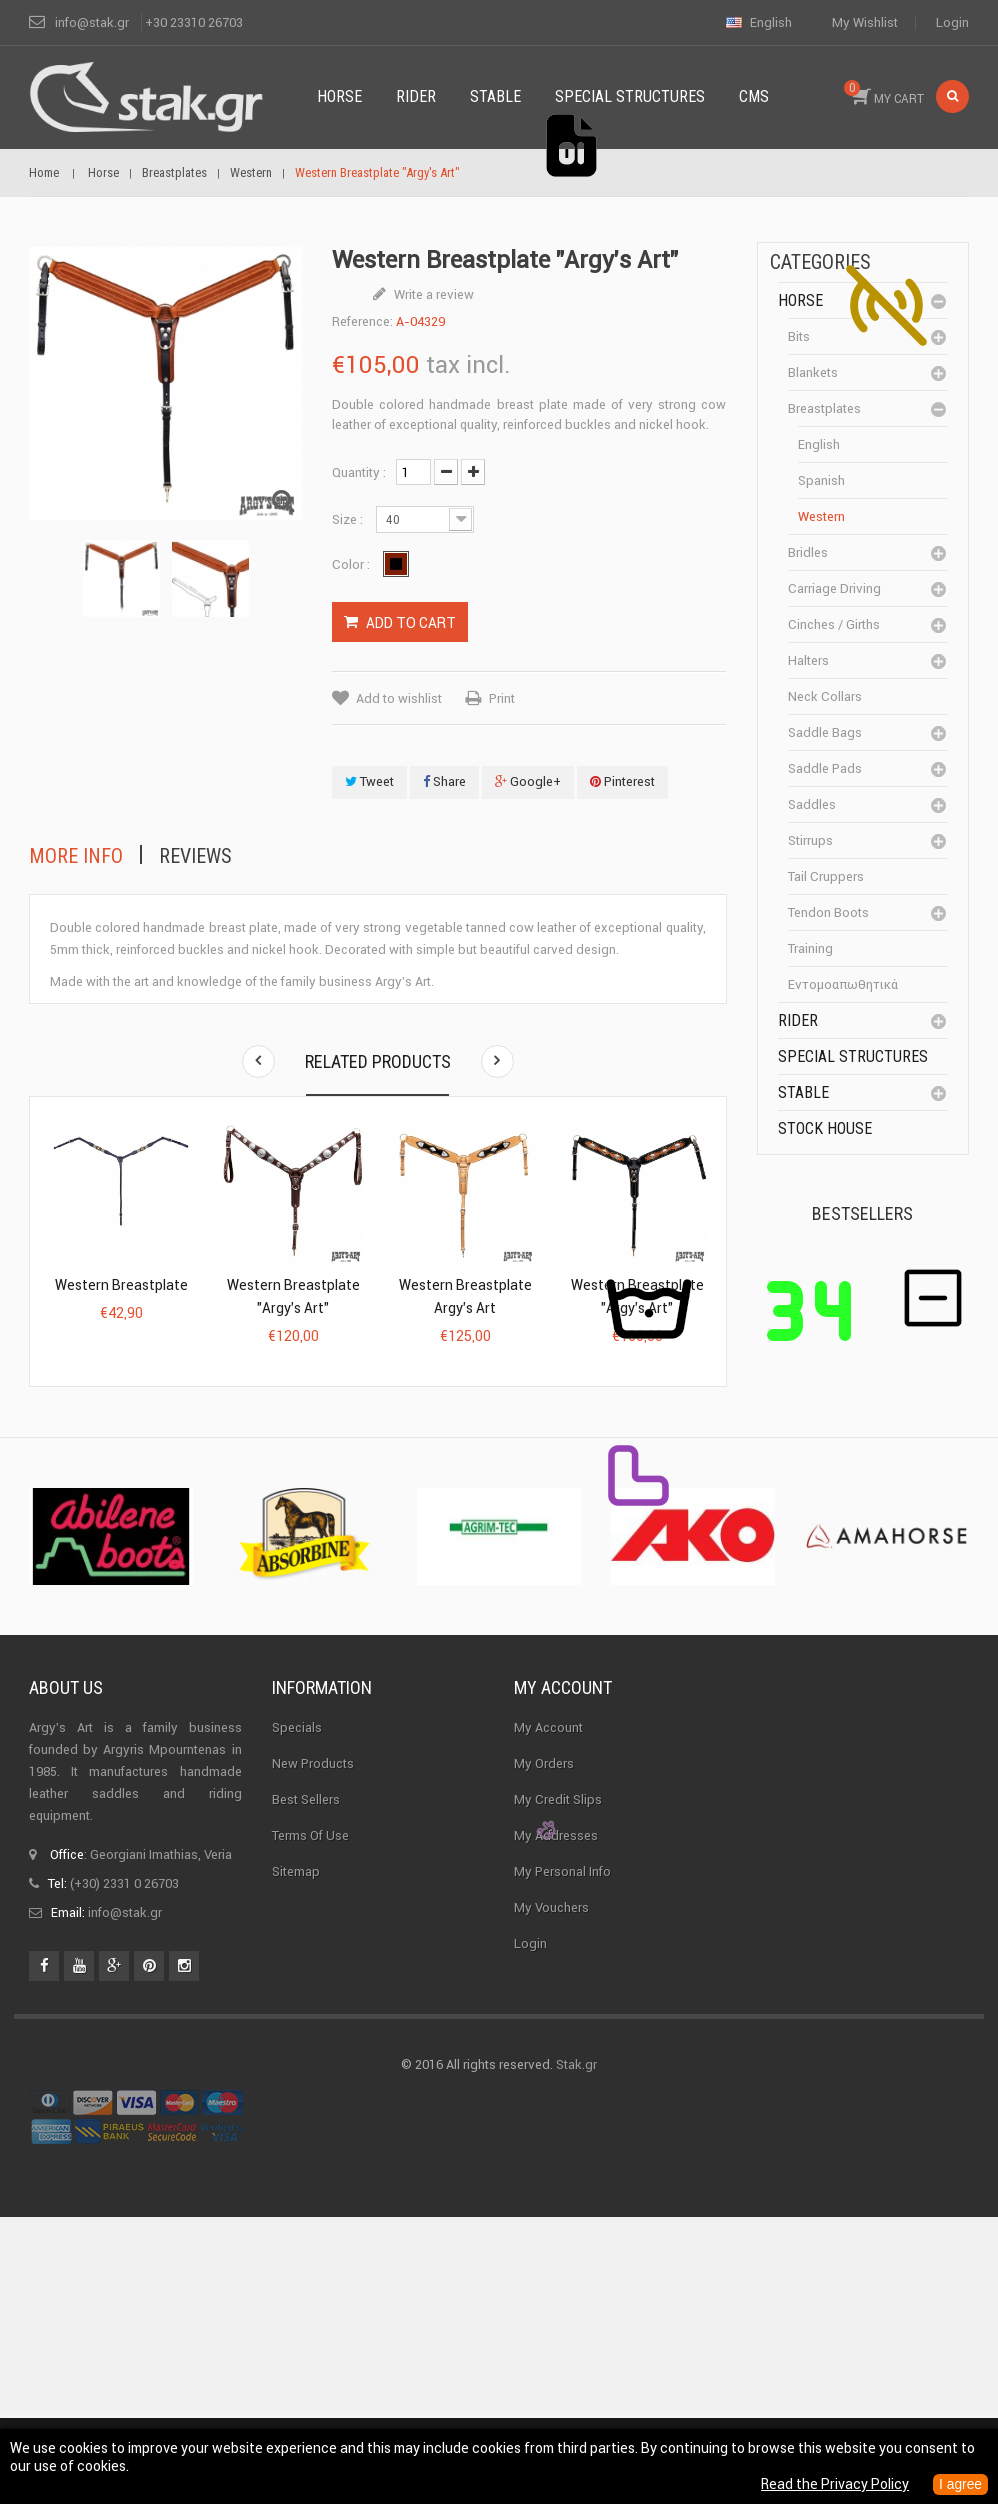 This screenshot has height=2504, width=998. I want to click on indicates cold wash setting for laundry, so click(649, 1309).